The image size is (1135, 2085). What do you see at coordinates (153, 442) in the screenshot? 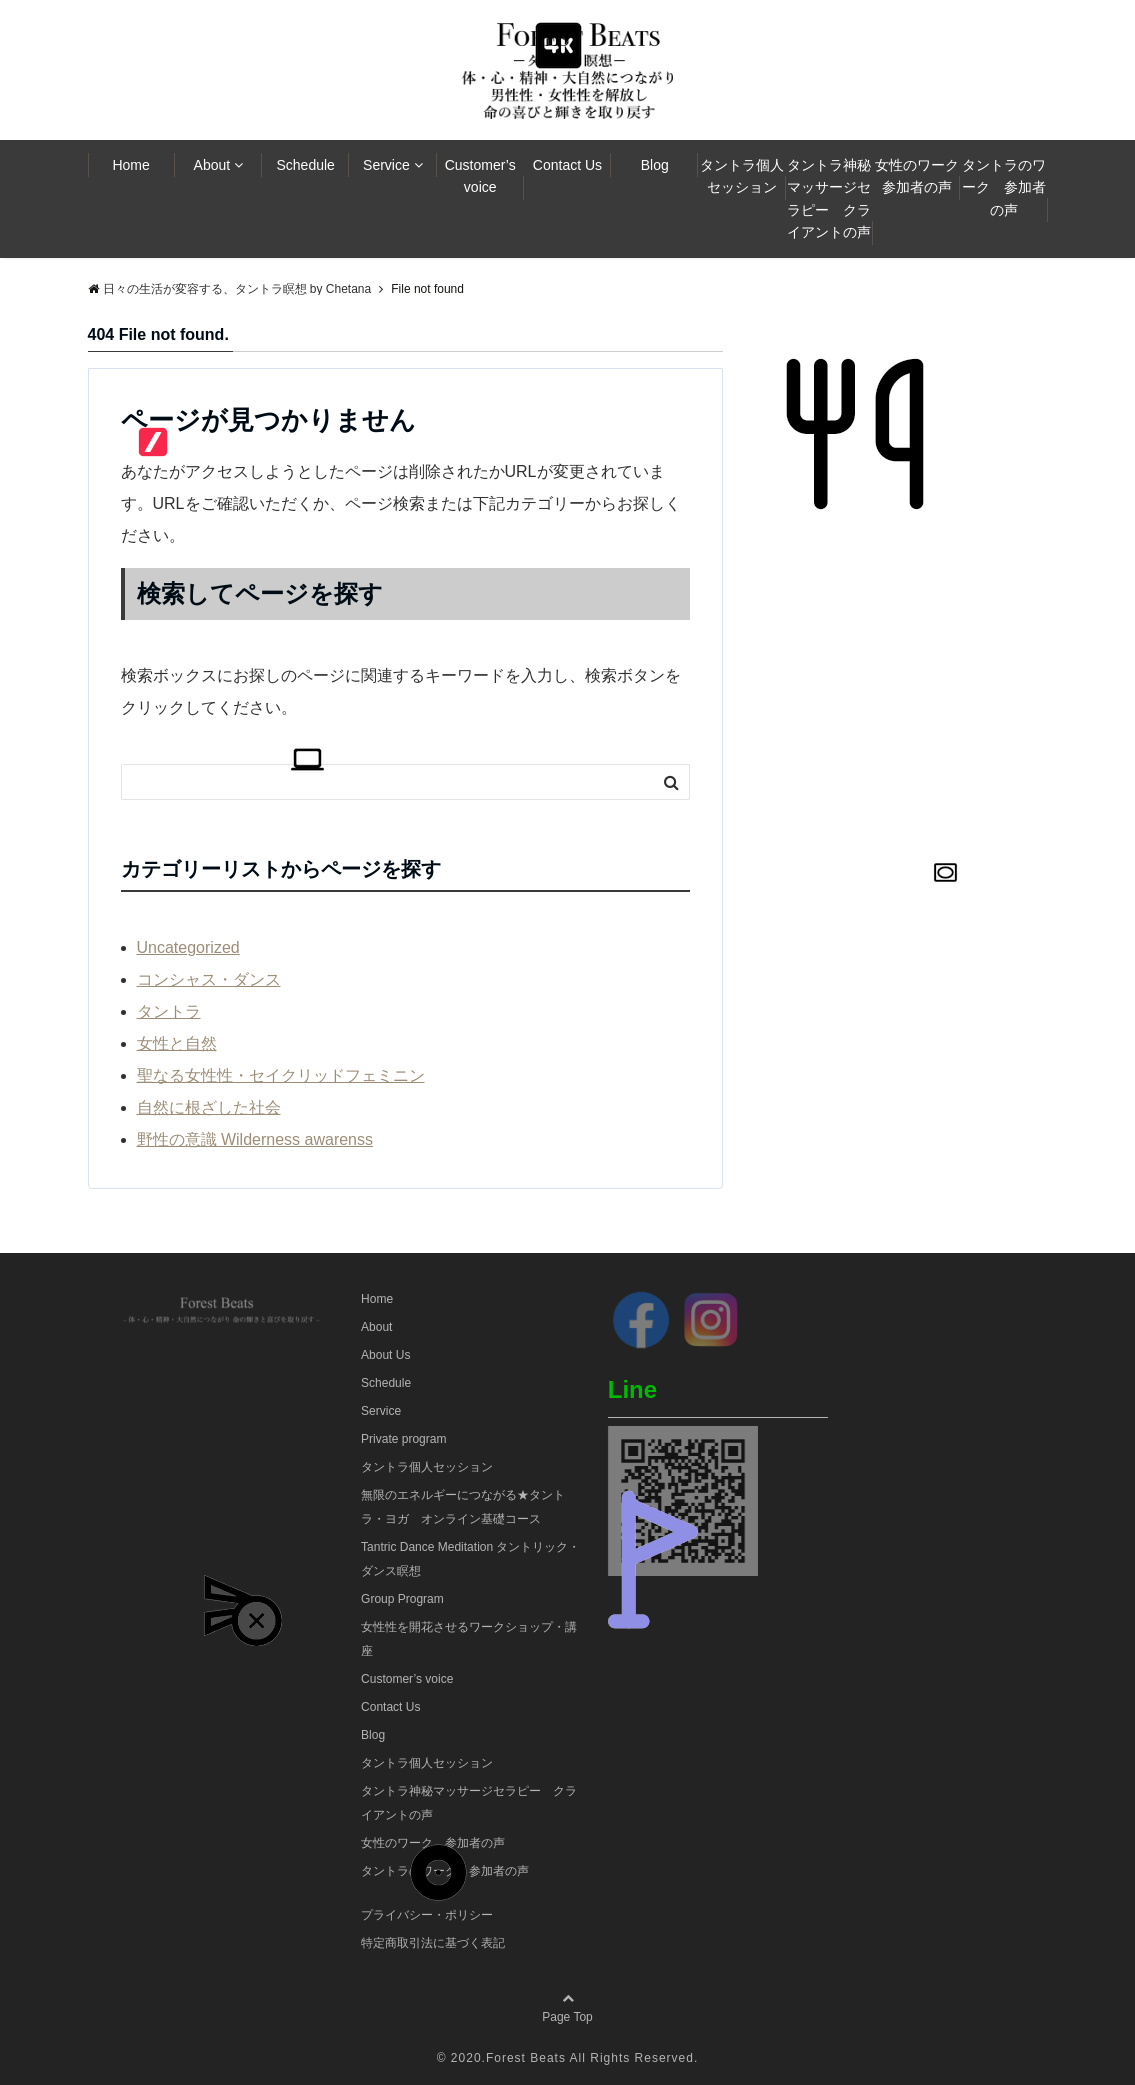
I see `access slash commands` at bounding box center [153, 442].